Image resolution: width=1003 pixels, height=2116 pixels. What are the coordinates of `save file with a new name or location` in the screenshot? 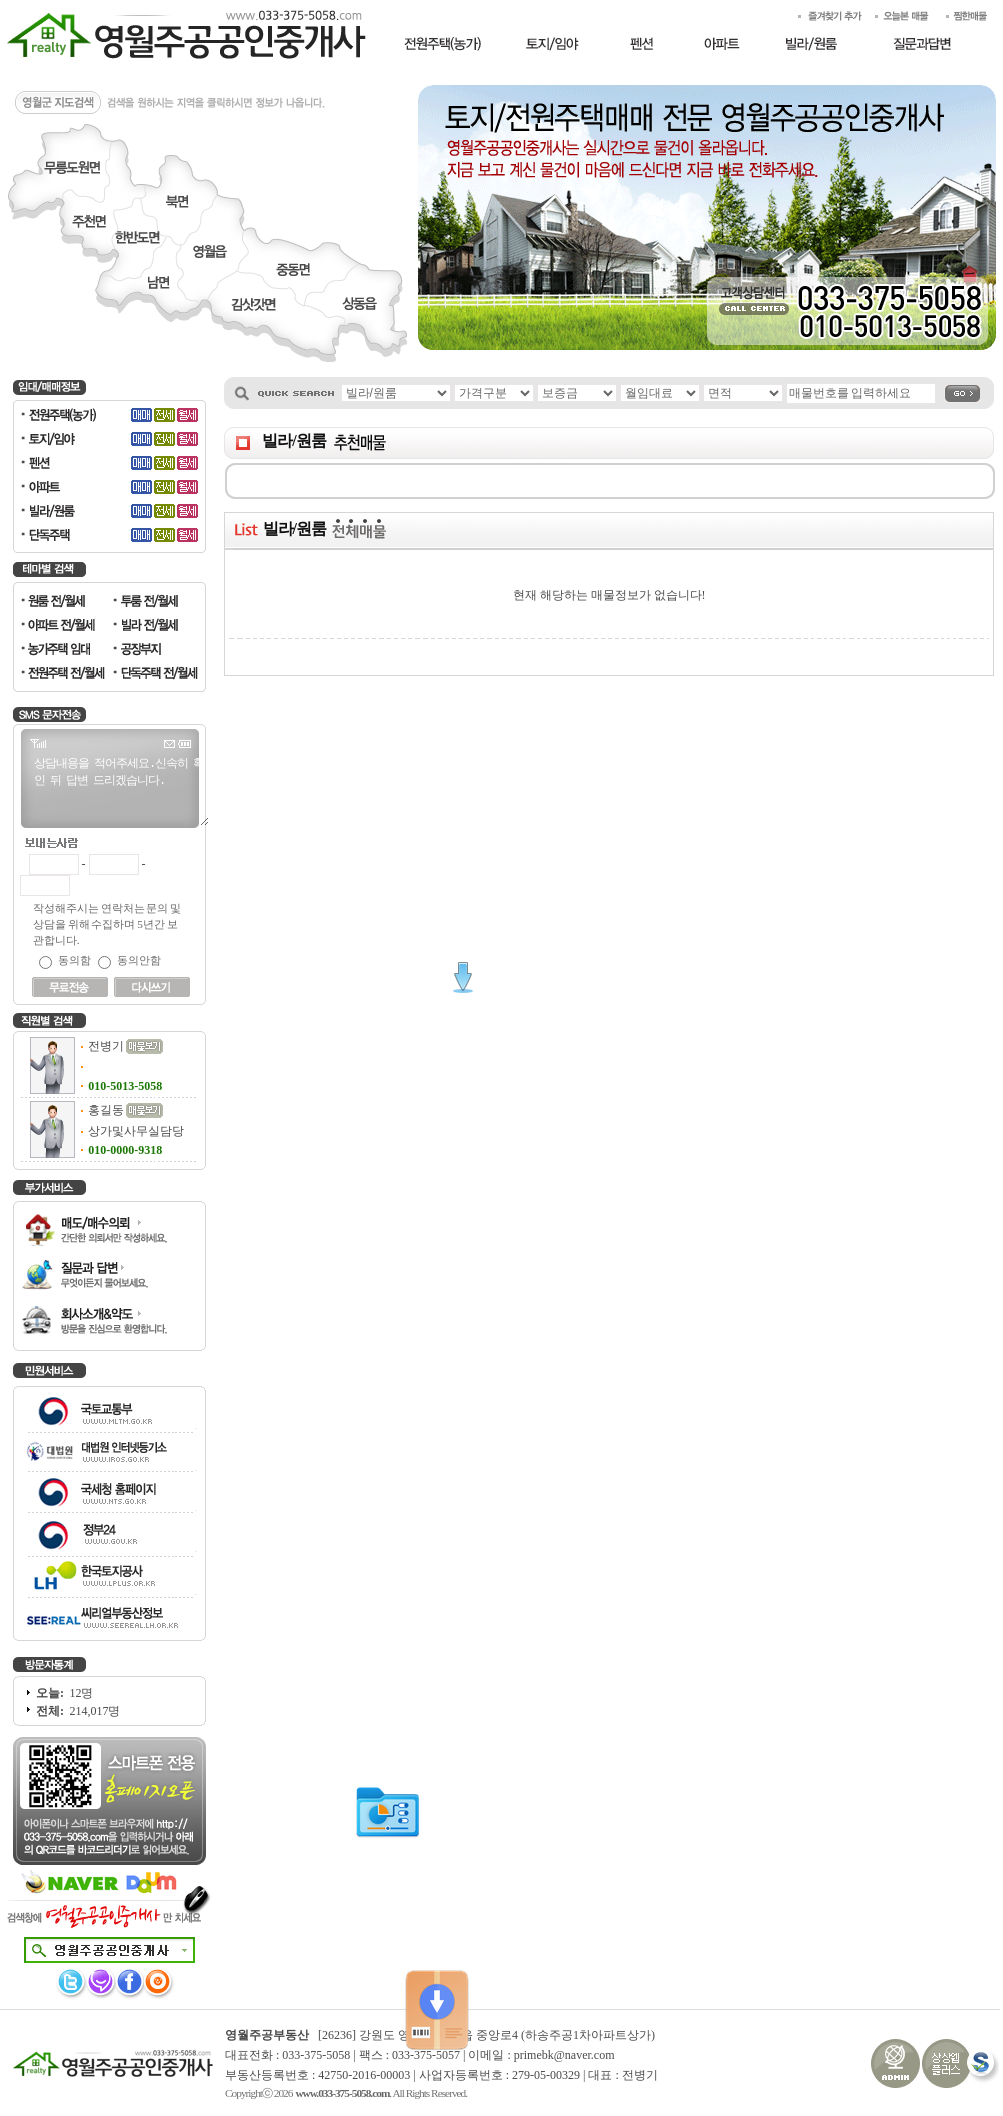 It's located at (463, 978).